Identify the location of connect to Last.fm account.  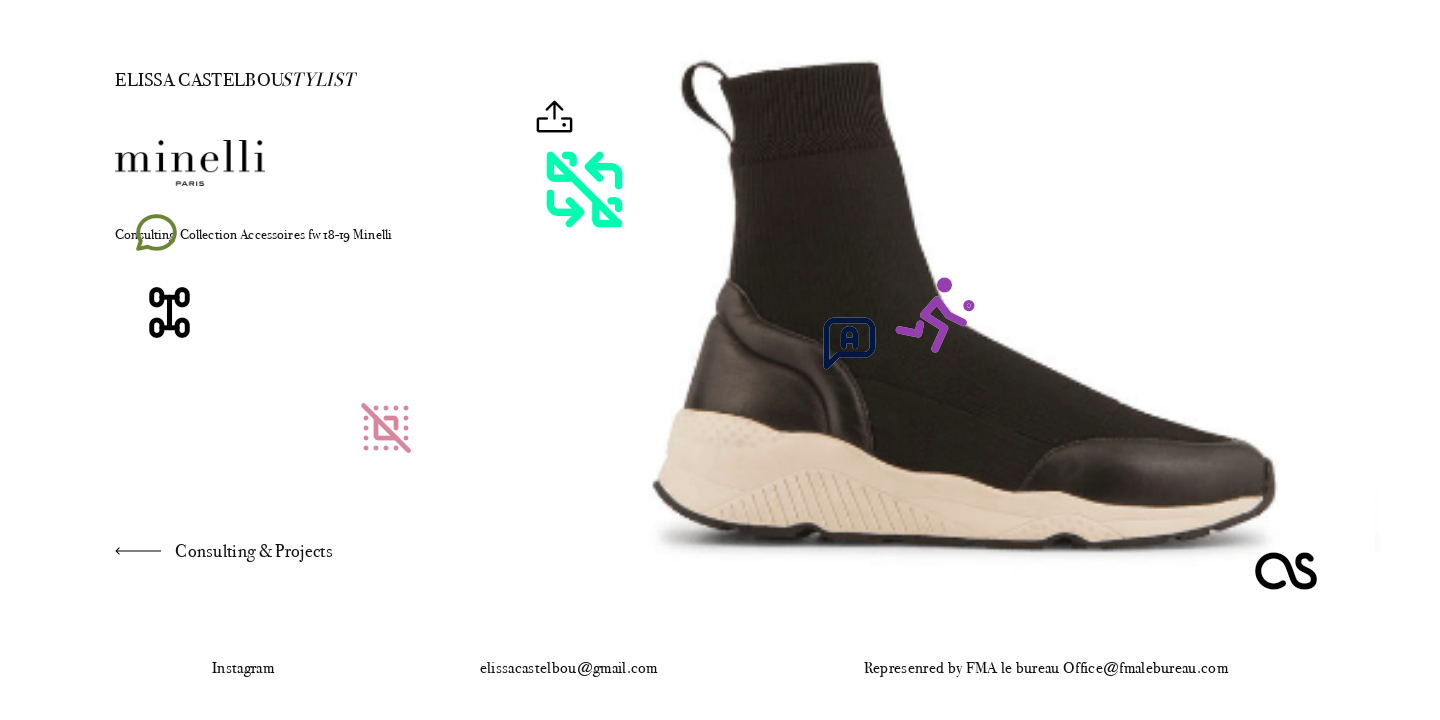
(1286, 571).